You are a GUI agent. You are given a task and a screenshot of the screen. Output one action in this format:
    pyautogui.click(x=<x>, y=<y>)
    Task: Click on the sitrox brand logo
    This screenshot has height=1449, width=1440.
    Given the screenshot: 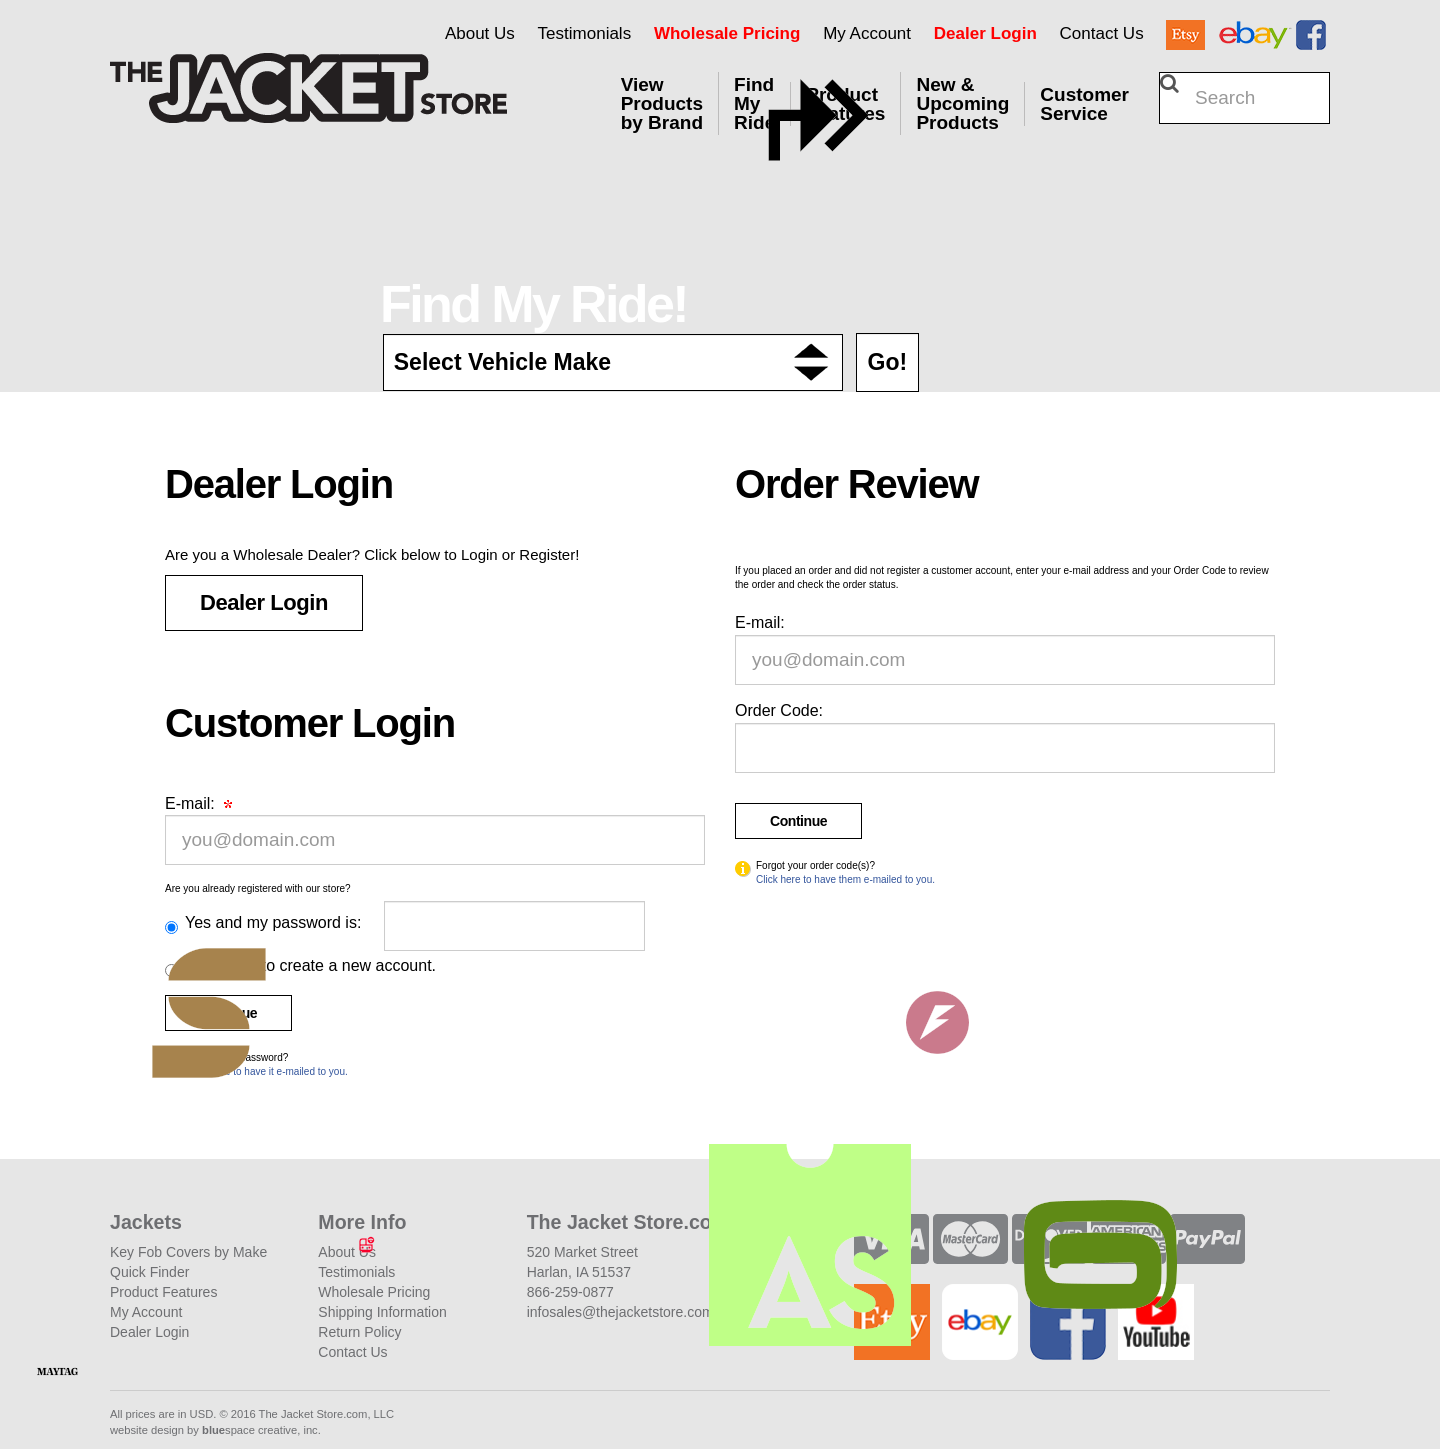 What is the action you would take?
    pyautogui.click(x=209, y=1013)
    